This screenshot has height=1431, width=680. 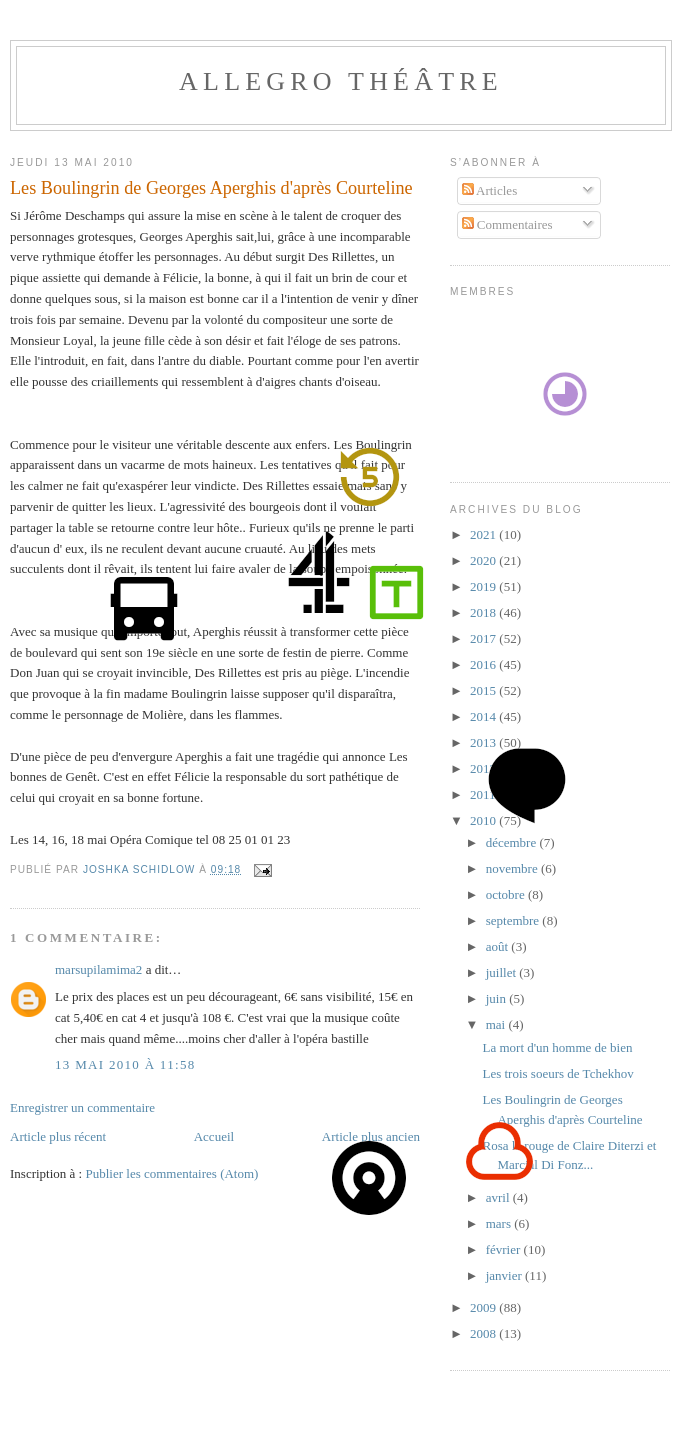 I want to click on indicates cloudy weather conditions, so click(x=499, y=1152).